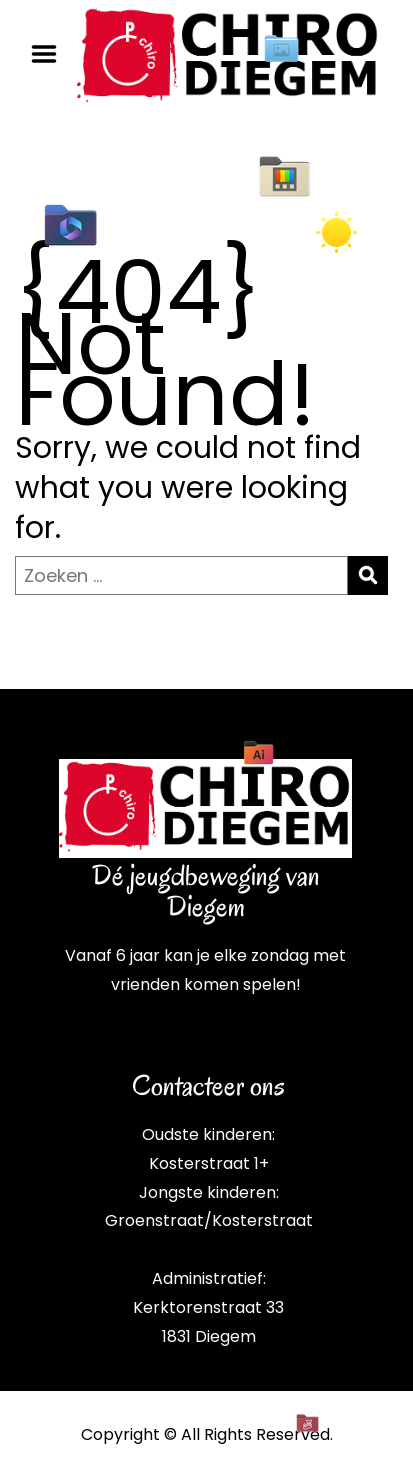 This screenshot has width=413, height=1480. Describe the element at coordinates (336, 232) in the screenshot. I see `indicates clear or sunny weather conditions` at that location.